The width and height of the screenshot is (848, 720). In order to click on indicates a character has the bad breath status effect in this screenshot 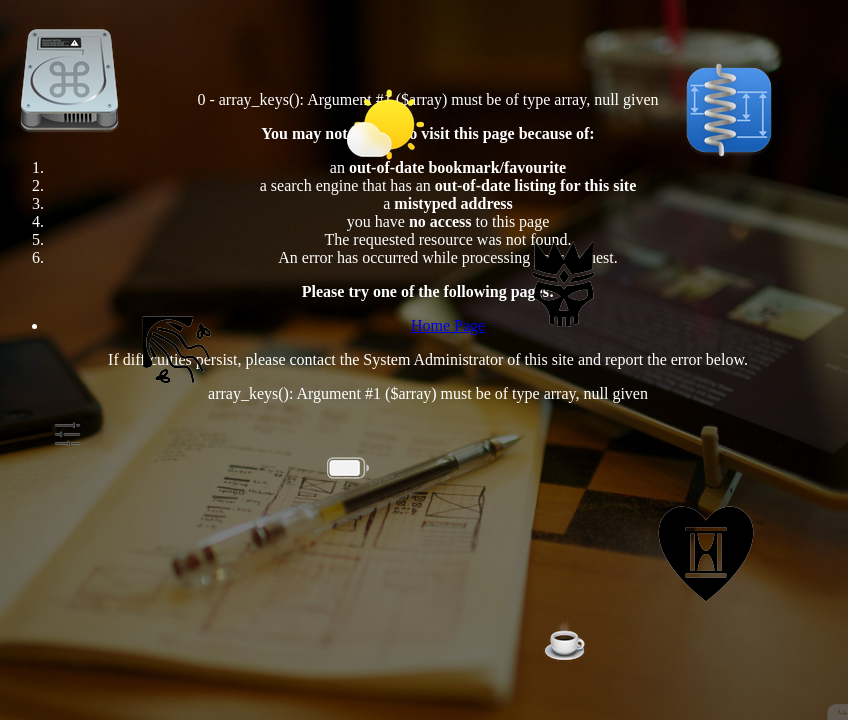, I will do `click(177, 351)`.